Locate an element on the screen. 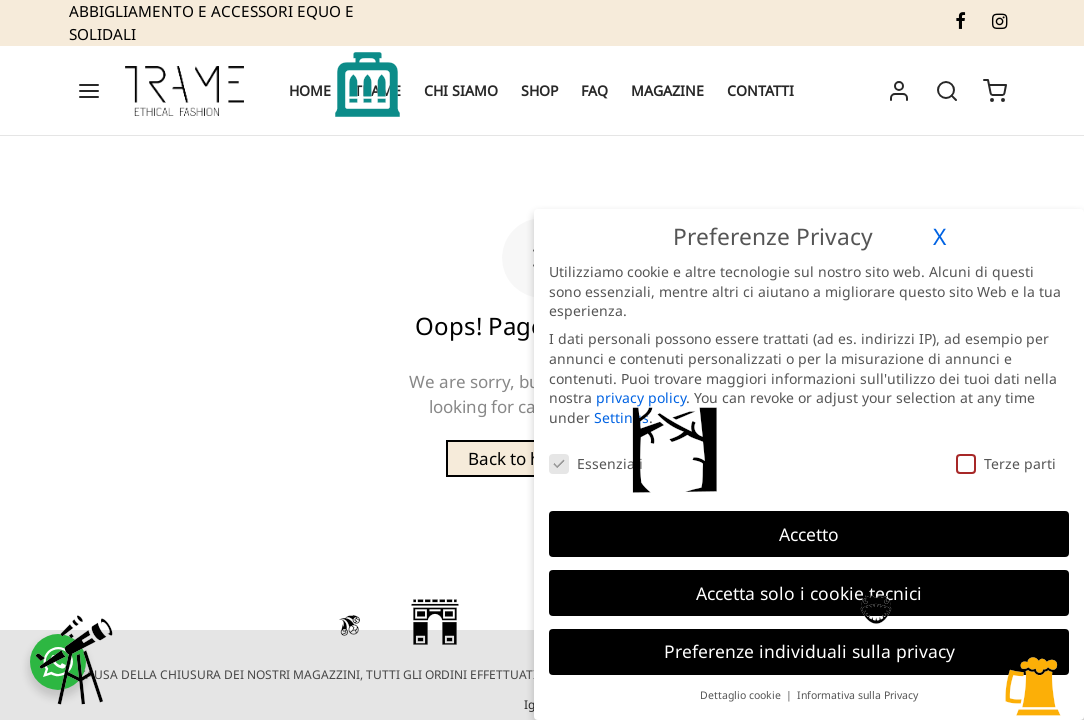  enter a forest zone or nature area is located at coordinates (674, 450).